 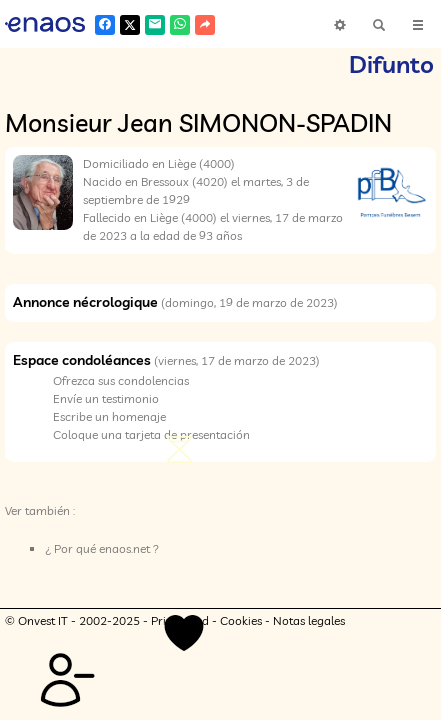 What do you see at coordinates (65, 680) in the screenshot?
I see `remove a user or contact` at bounding box center [65, 680].